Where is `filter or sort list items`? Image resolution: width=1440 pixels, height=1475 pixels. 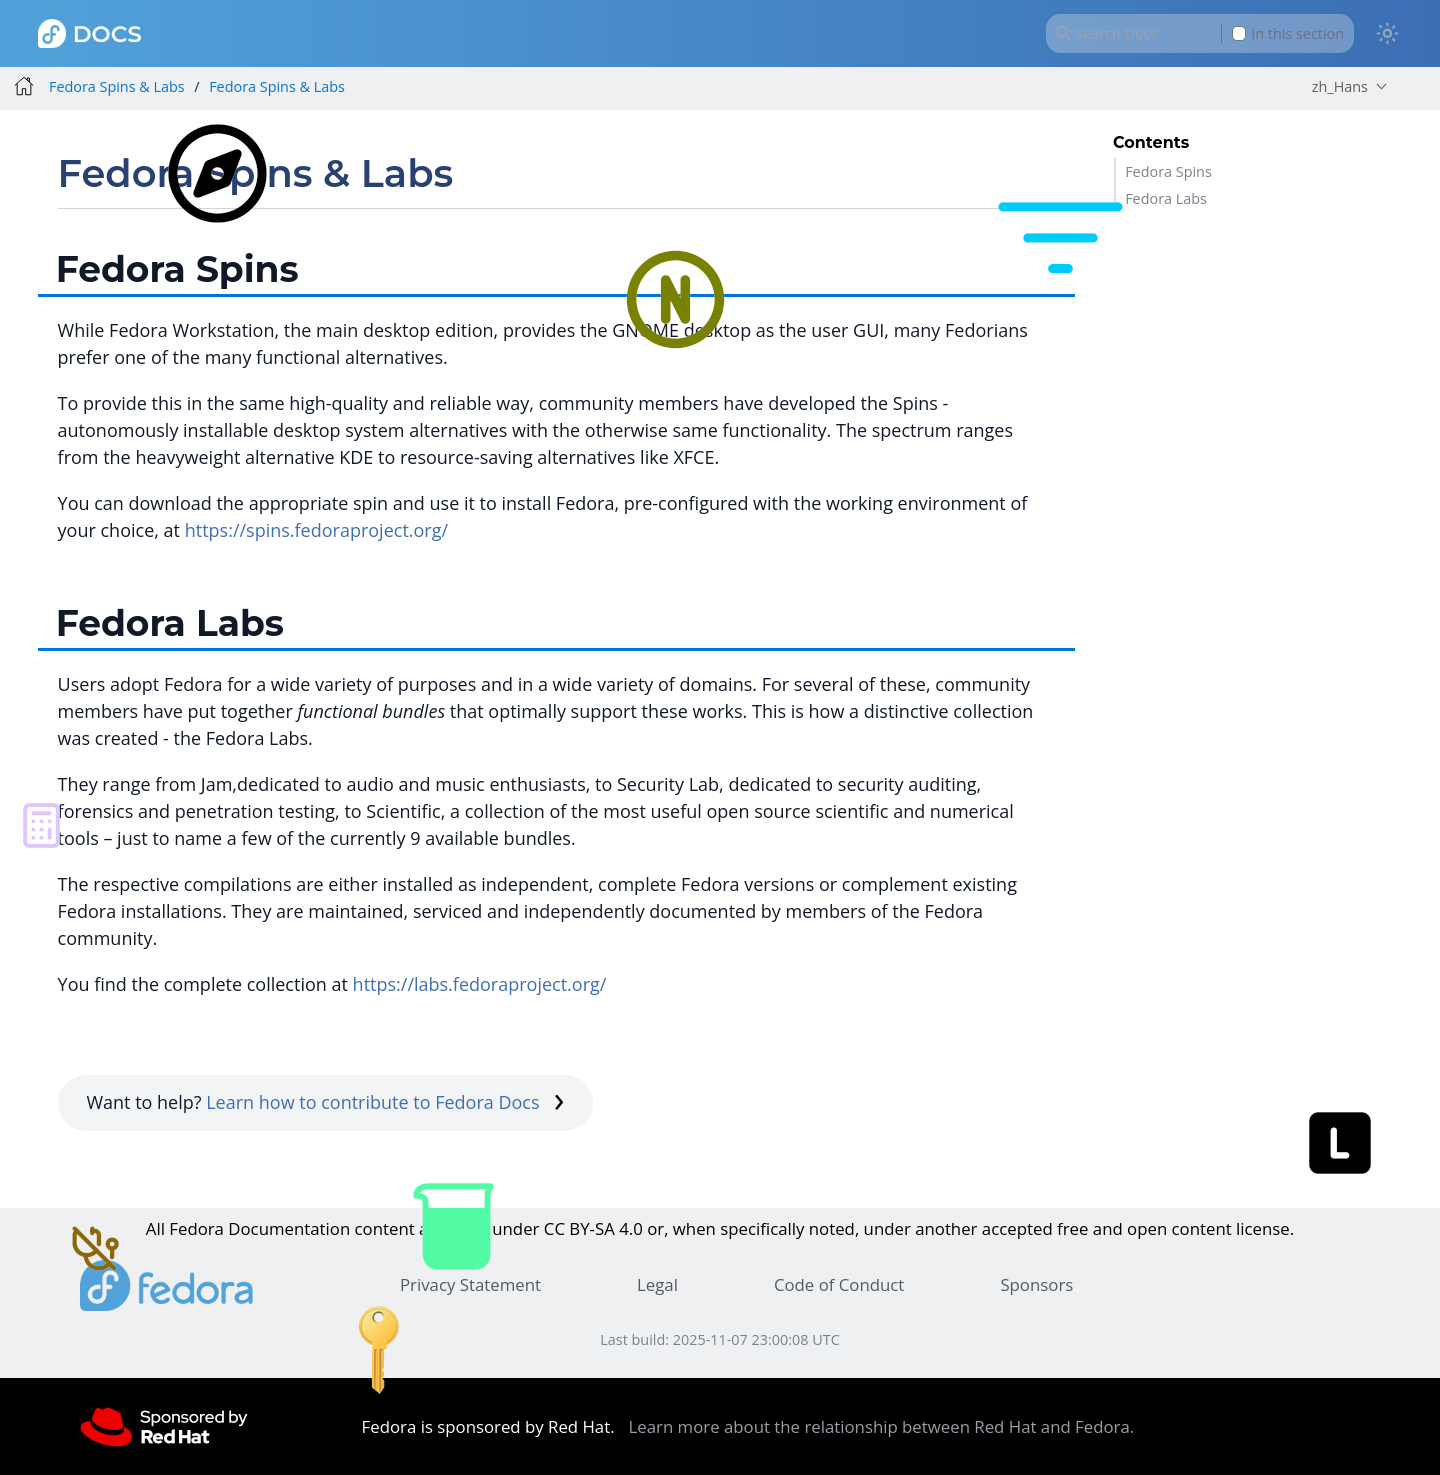
filter or sort list items is located at coordinates (1060, 239).